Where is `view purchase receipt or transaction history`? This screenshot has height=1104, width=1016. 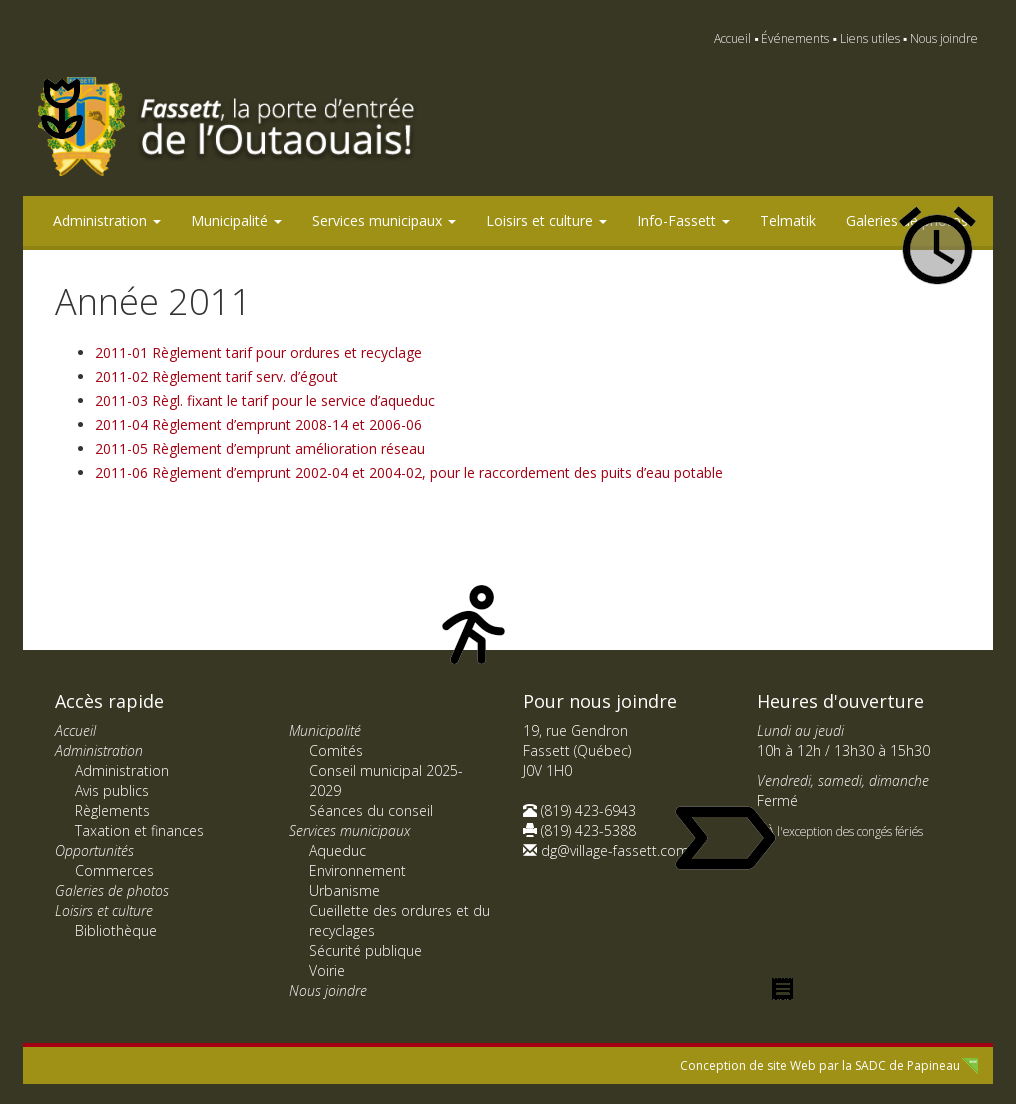 view purchase receipt or transaction history is located at coordinates (783, 989).